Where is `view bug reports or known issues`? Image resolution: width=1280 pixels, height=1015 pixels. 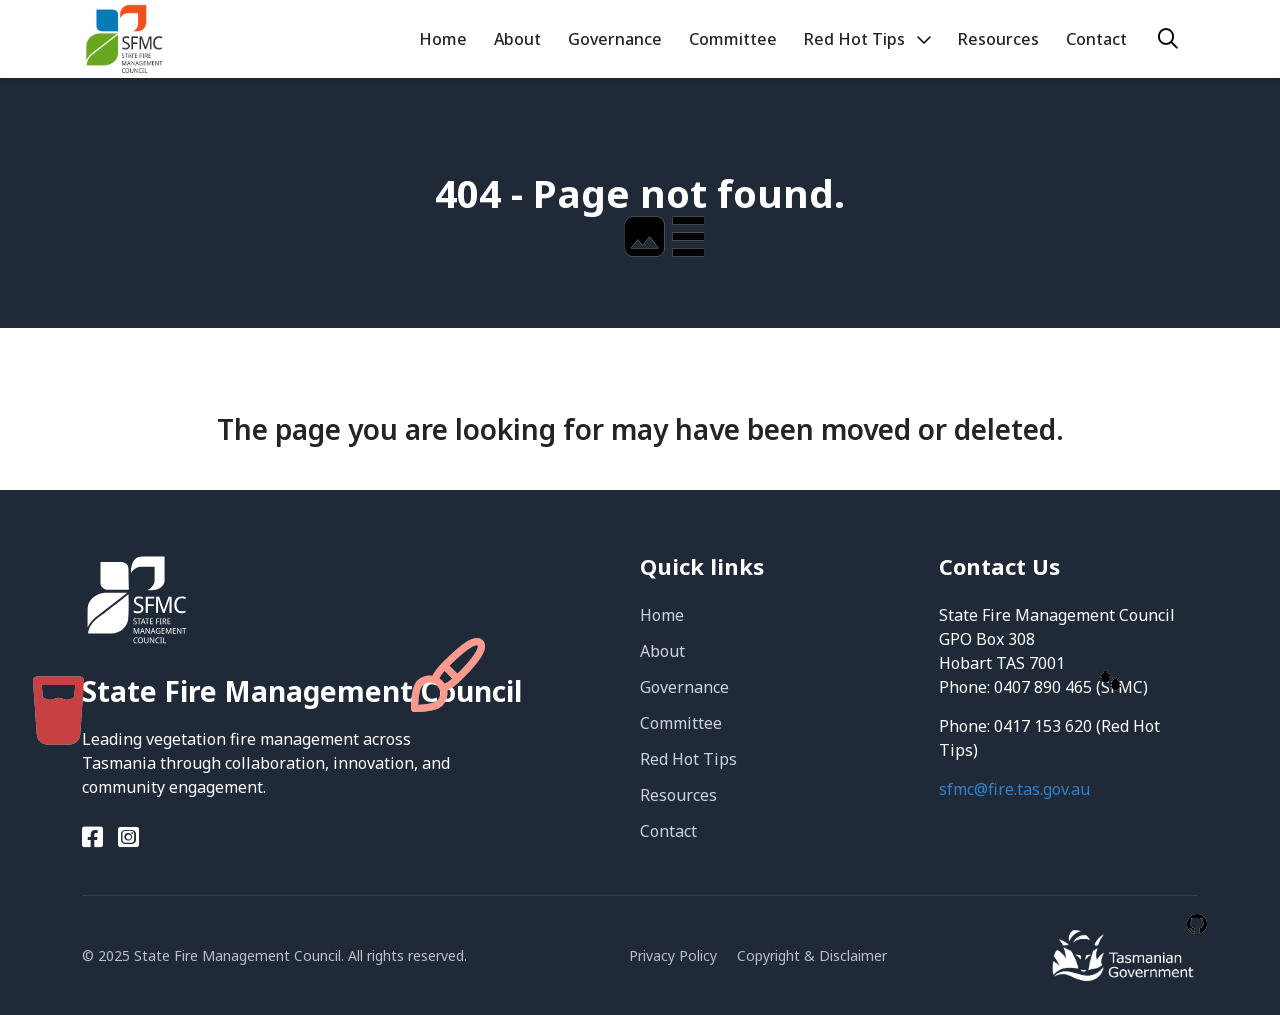 view bug reports or known issues is located at coordinates (1110, 680).